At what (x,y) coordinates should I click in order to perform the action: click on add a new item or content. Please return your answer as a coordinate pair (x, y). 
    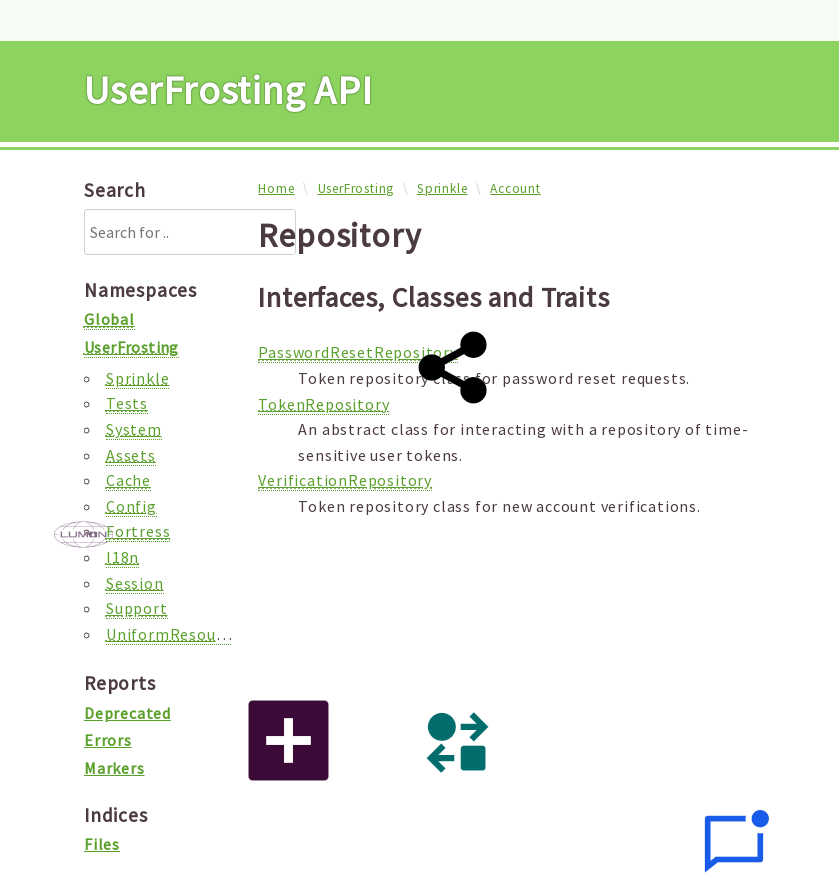
    Looking at the image, I should click on (288, 740).